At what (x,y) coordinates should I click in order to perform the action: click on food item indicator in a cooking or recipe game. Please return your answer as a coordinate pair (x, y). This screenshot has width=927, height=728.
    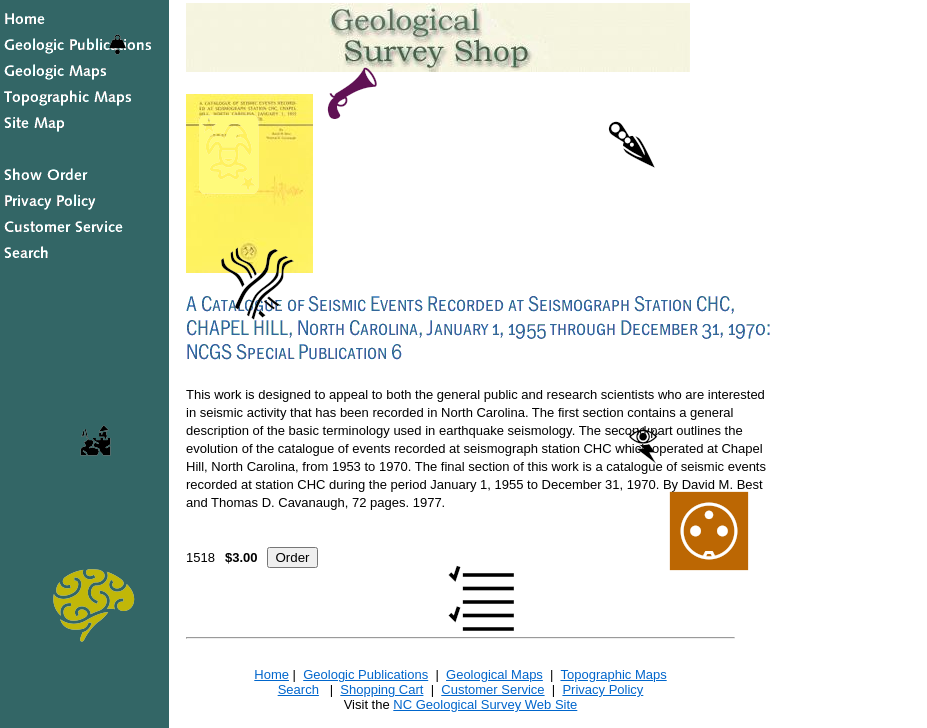
    Looking at the image, I should click on (257, 283).